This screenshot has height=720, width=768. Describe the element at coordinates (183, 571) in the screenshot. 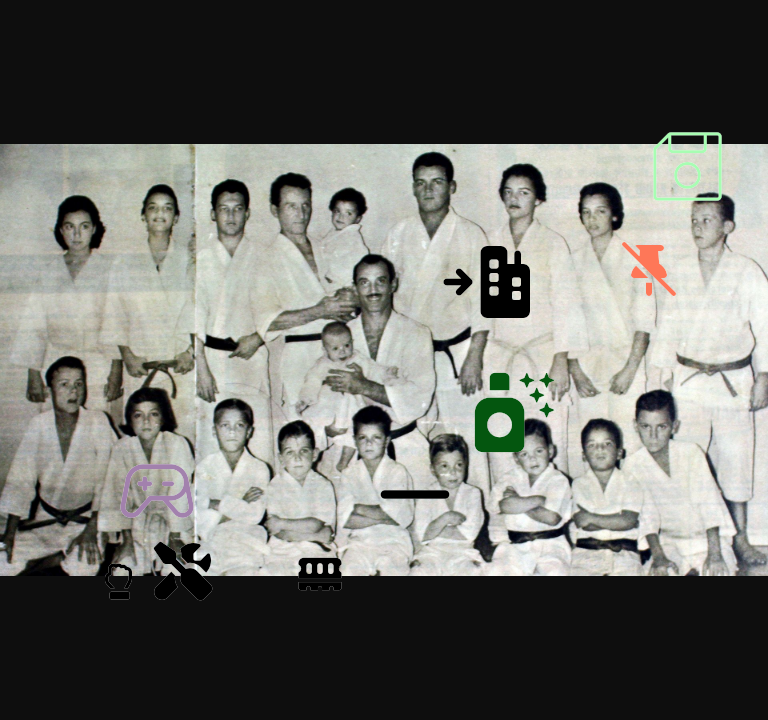

I see `access settings or configuration options` at that location.